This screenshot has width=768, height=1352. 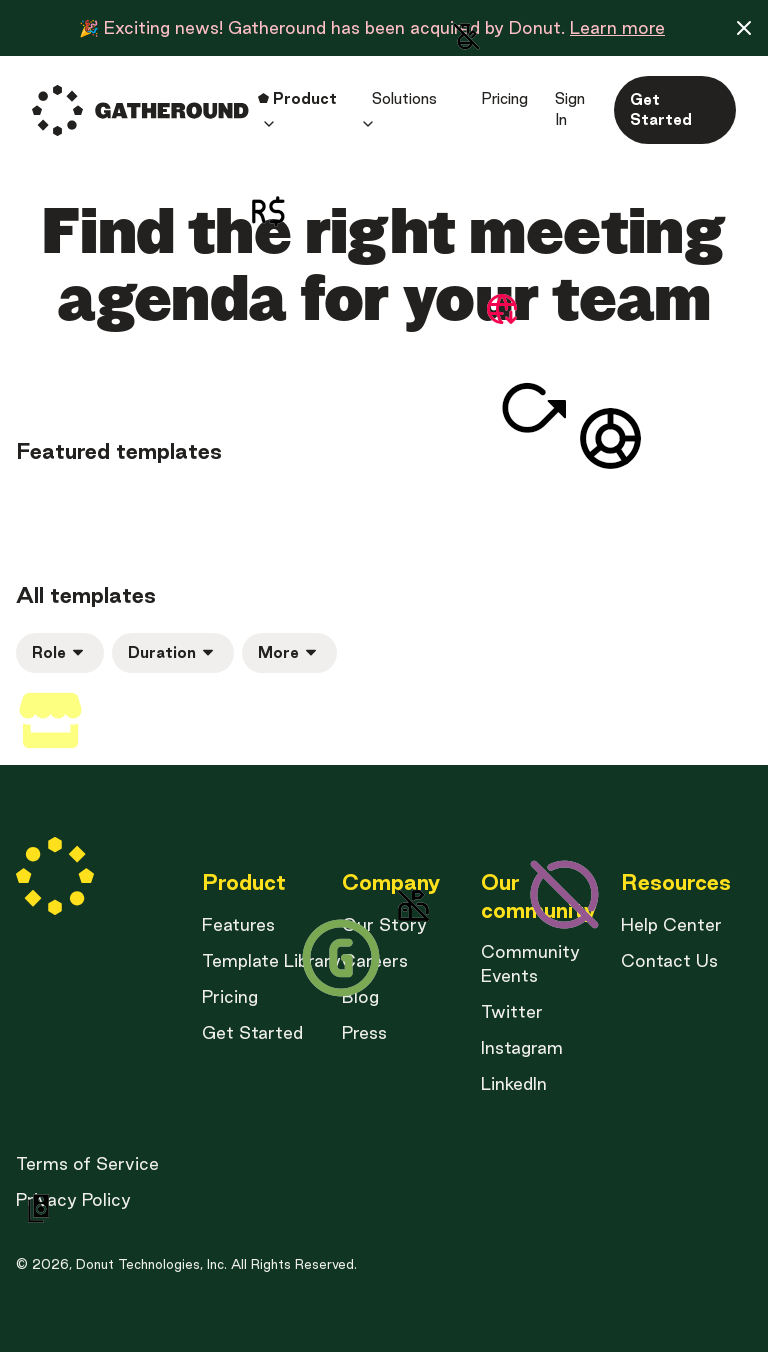 What do you see at coordinates (502, 309) in the screenshot?
I see `download content from the web` at bounding box center [502, 309].